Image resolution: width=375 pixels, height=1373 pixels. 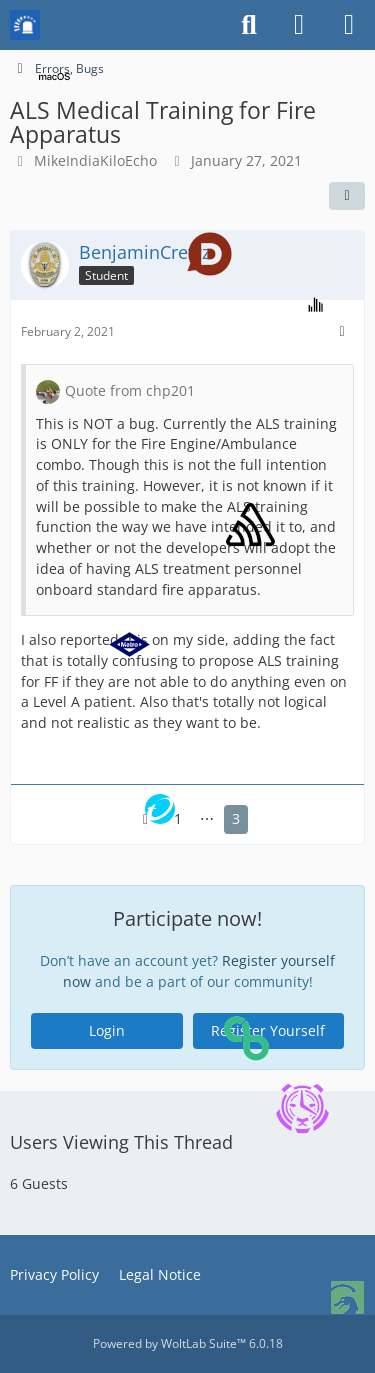 I want to click on link to Sentry error monitoring service, so click(x=250, y=524).